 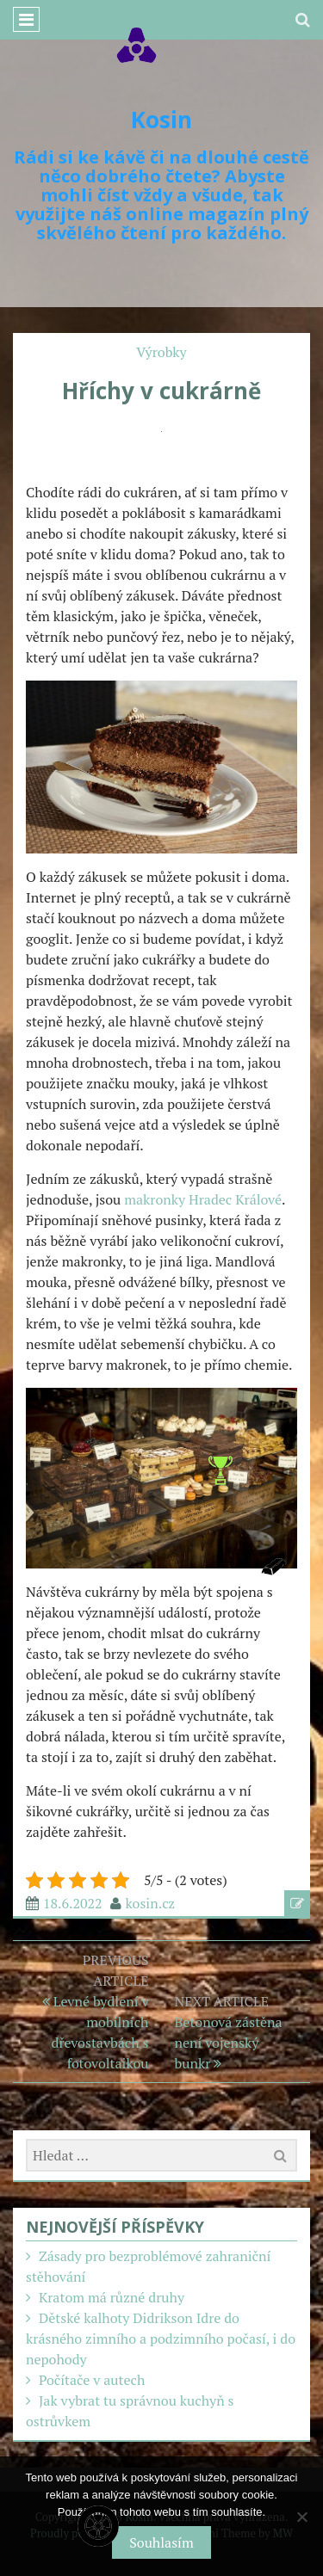 I want to click on select clay brick as a building material, so click(x=274, y=1567).